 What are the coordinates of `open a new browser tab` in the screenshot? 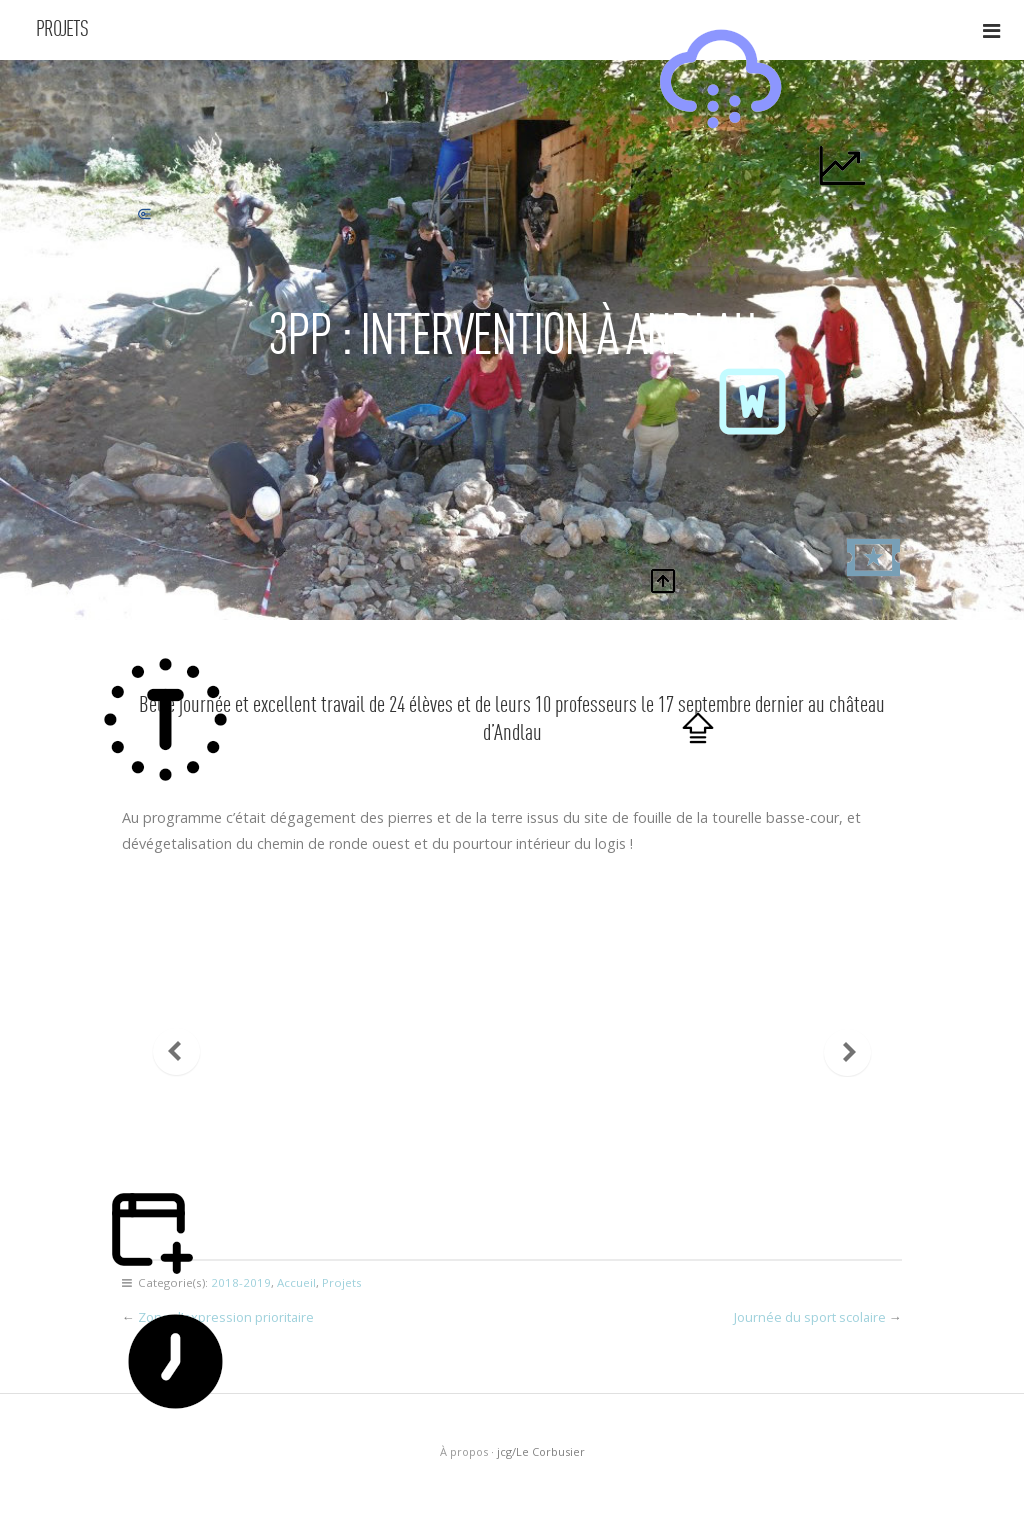 It's located at (148, 1229).